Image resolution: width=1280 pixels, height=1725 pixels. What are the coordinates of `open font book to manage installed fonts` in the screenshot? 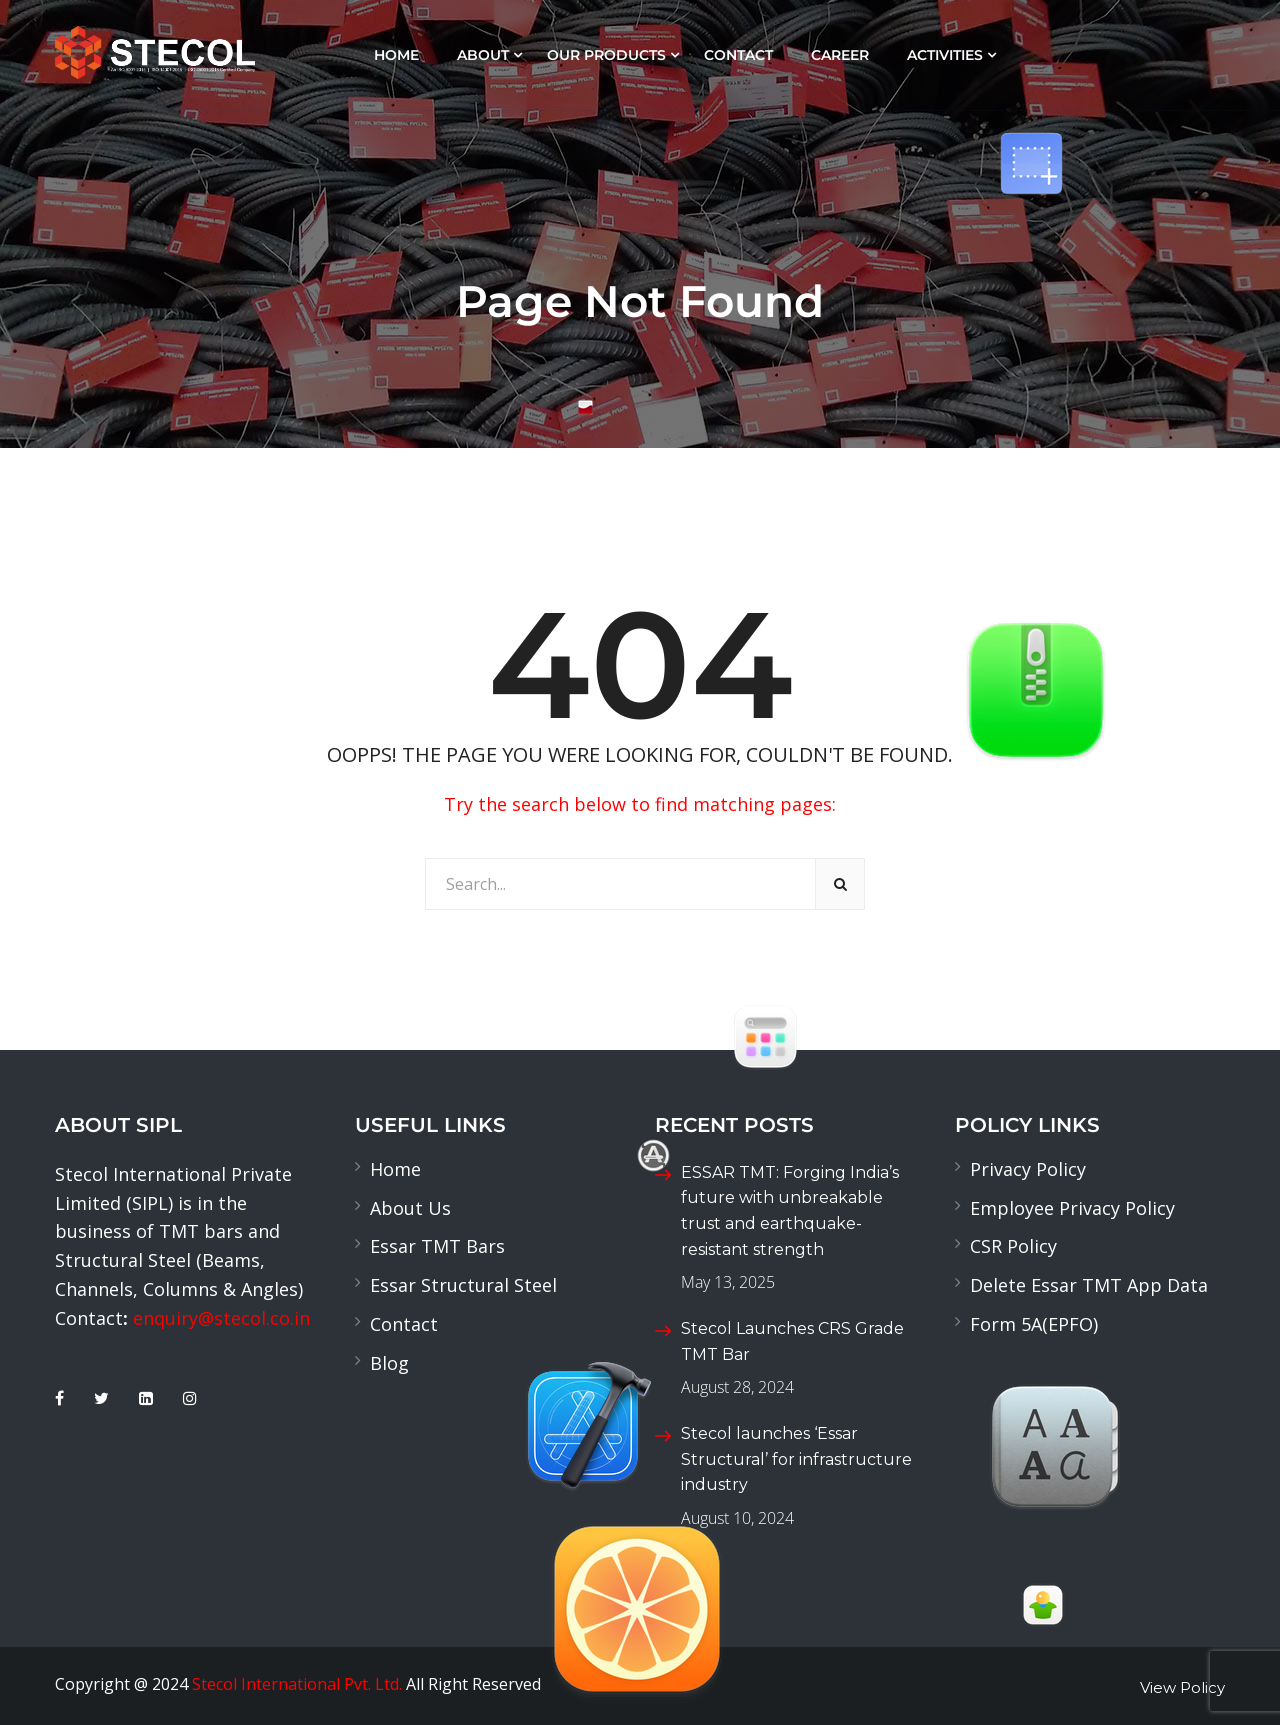 It's located at (1052, 1446).